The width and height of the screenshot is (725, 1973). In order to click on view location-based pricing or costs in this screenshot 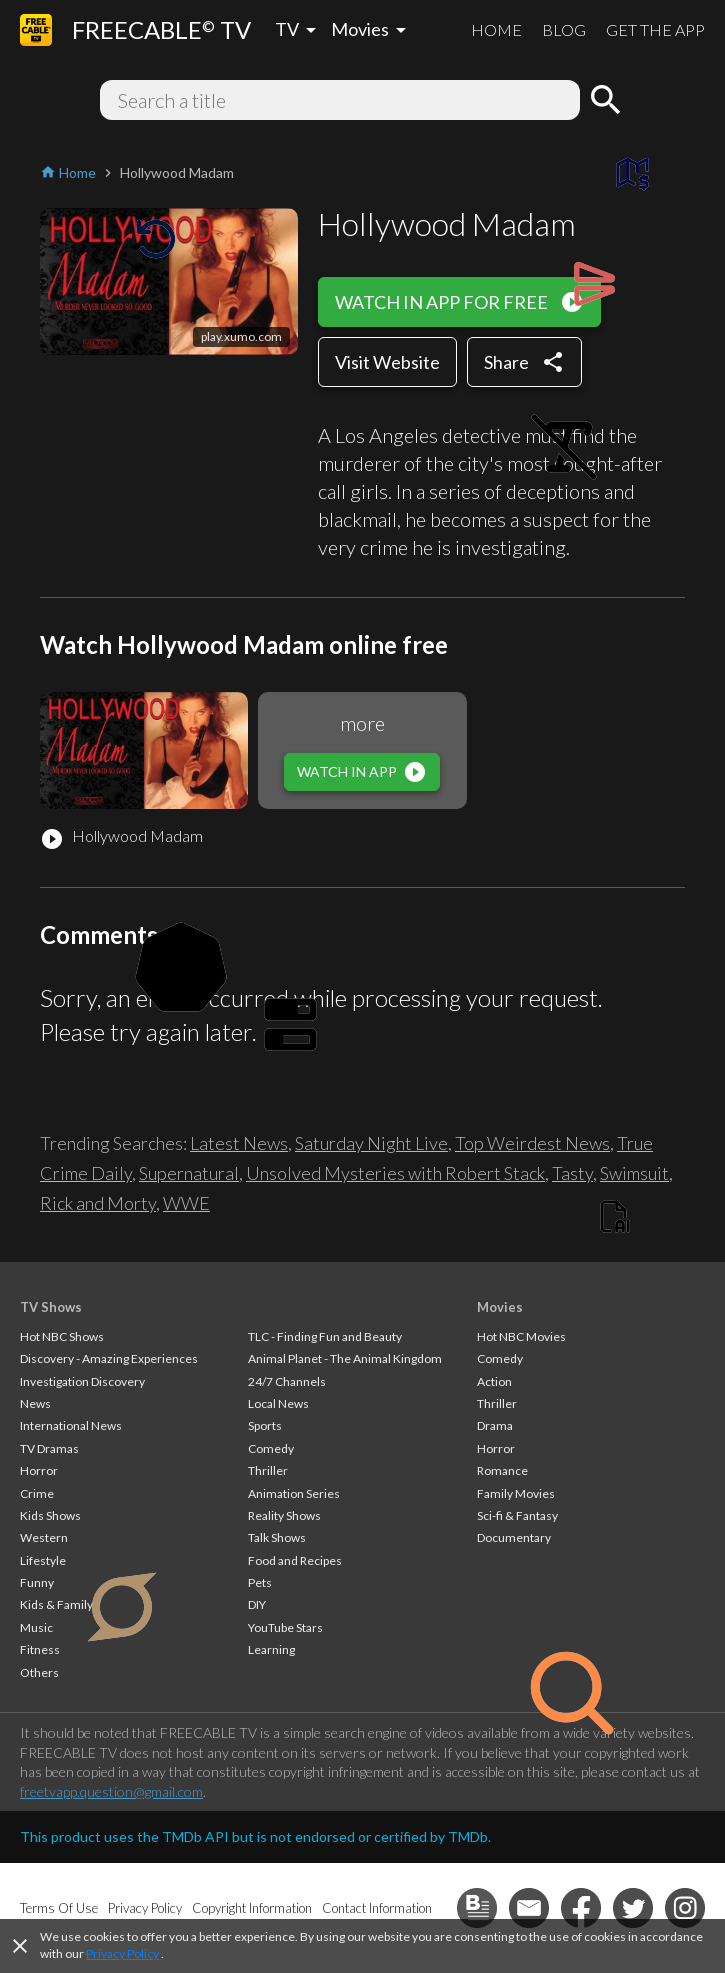, I will do `click(632, 172)`.